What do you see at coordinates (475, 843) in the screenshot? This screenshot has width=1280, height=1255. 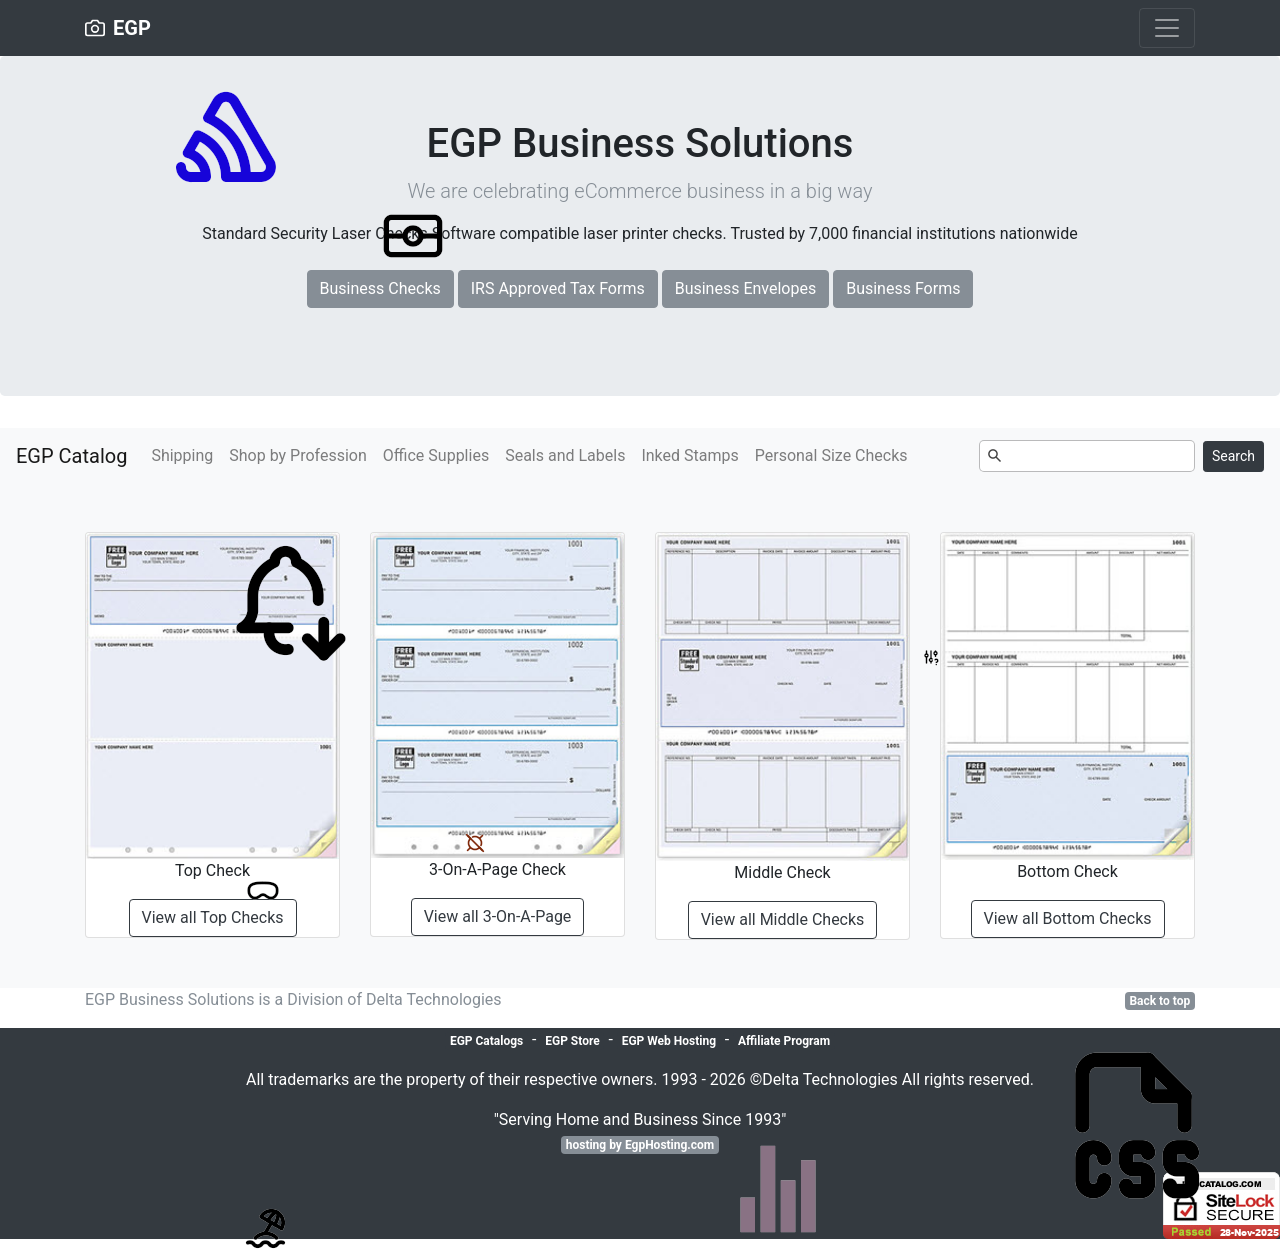 I see `disable currency or payment features` at bounding box center [475, 843].